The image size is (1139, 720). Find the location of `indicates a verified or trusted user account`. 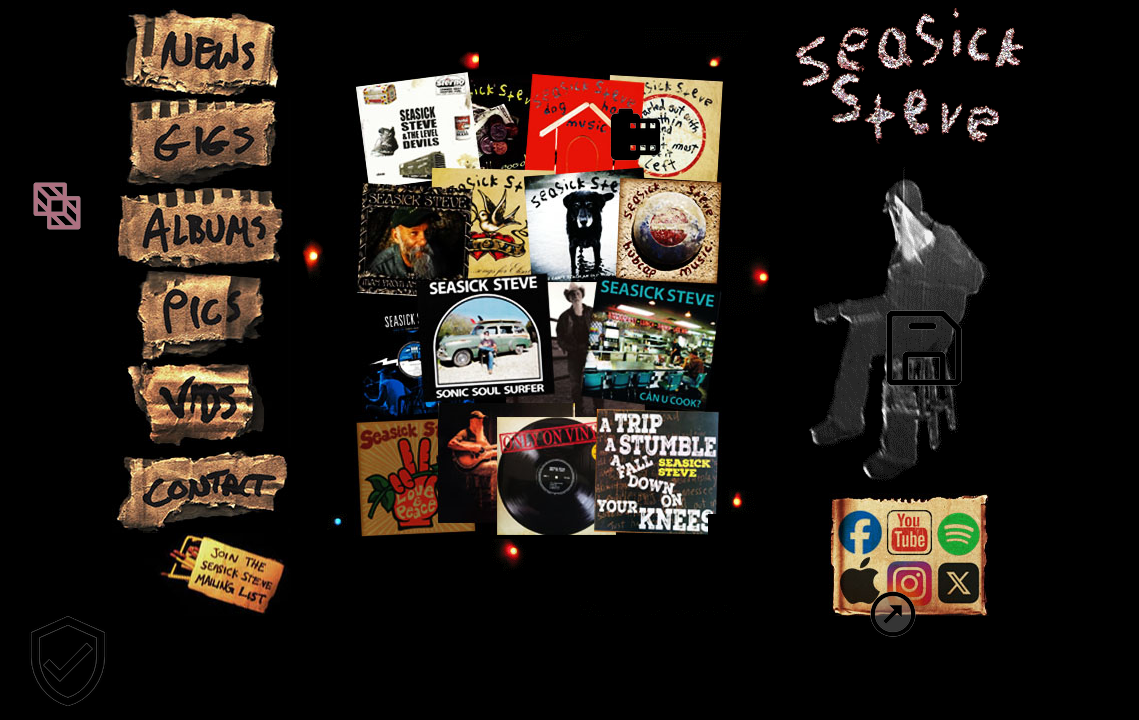

indicates a verified or trusted user account is located at coordinates (68, 661).